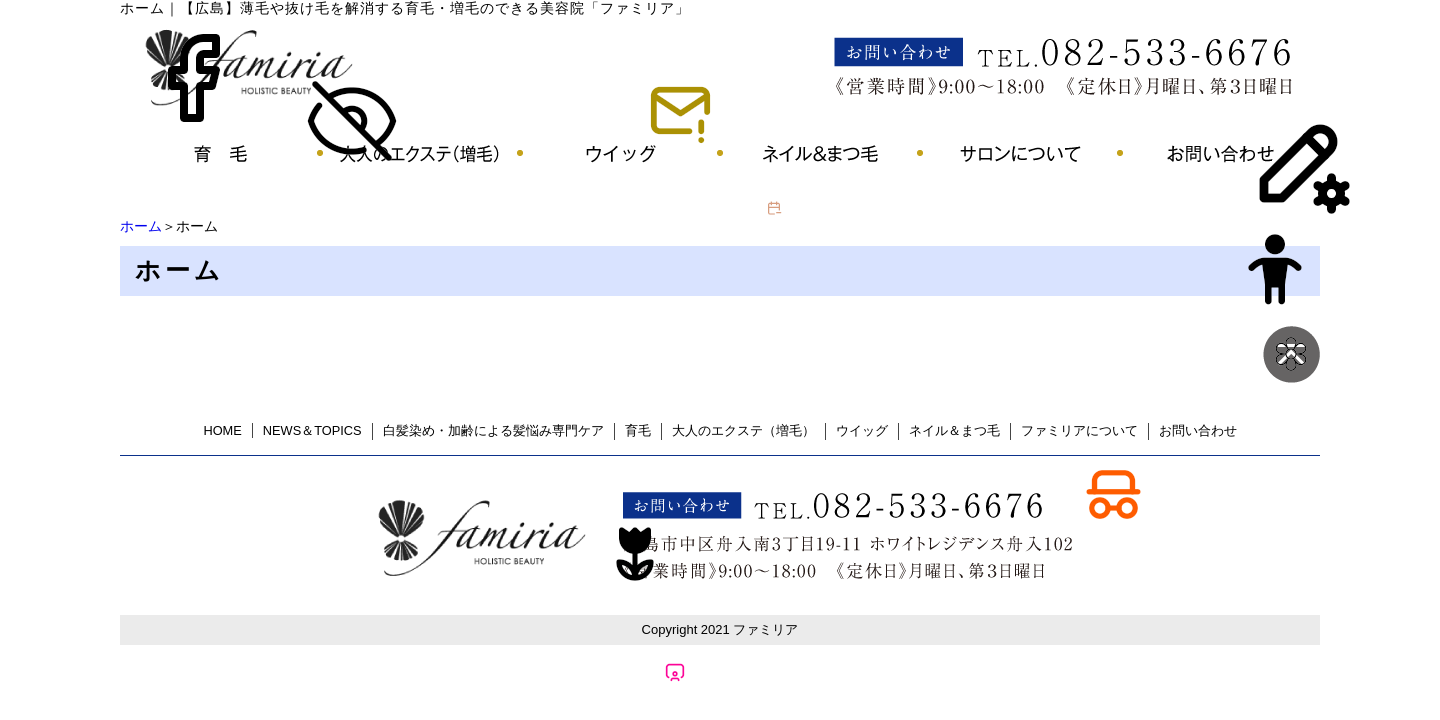 Image resolution: width=1440 pixels, height=720 pixels. I want to click on select male gender option, so click(1275, 271).